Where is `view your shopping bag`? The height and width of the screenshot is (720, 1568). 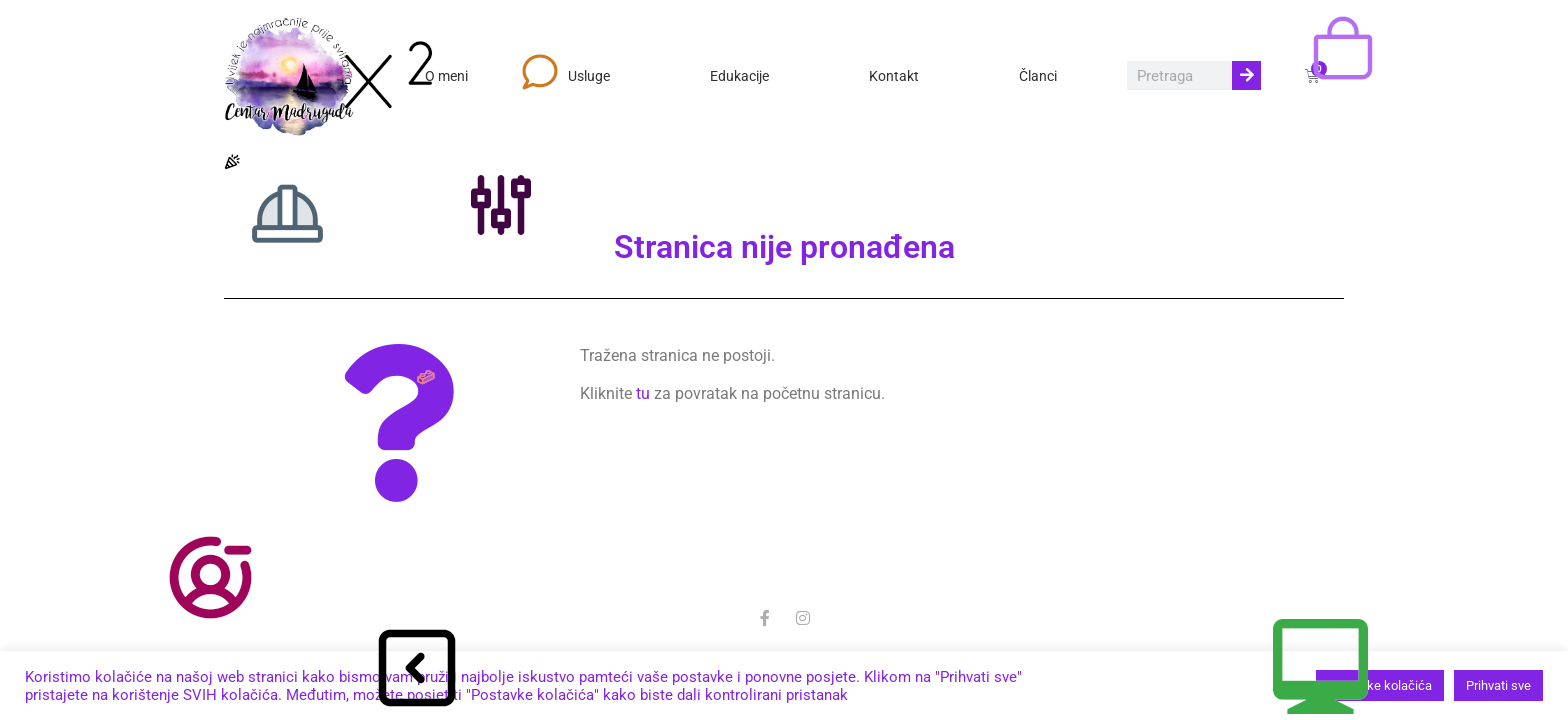
view your shopping bag is located at coordinates (1343, 48).